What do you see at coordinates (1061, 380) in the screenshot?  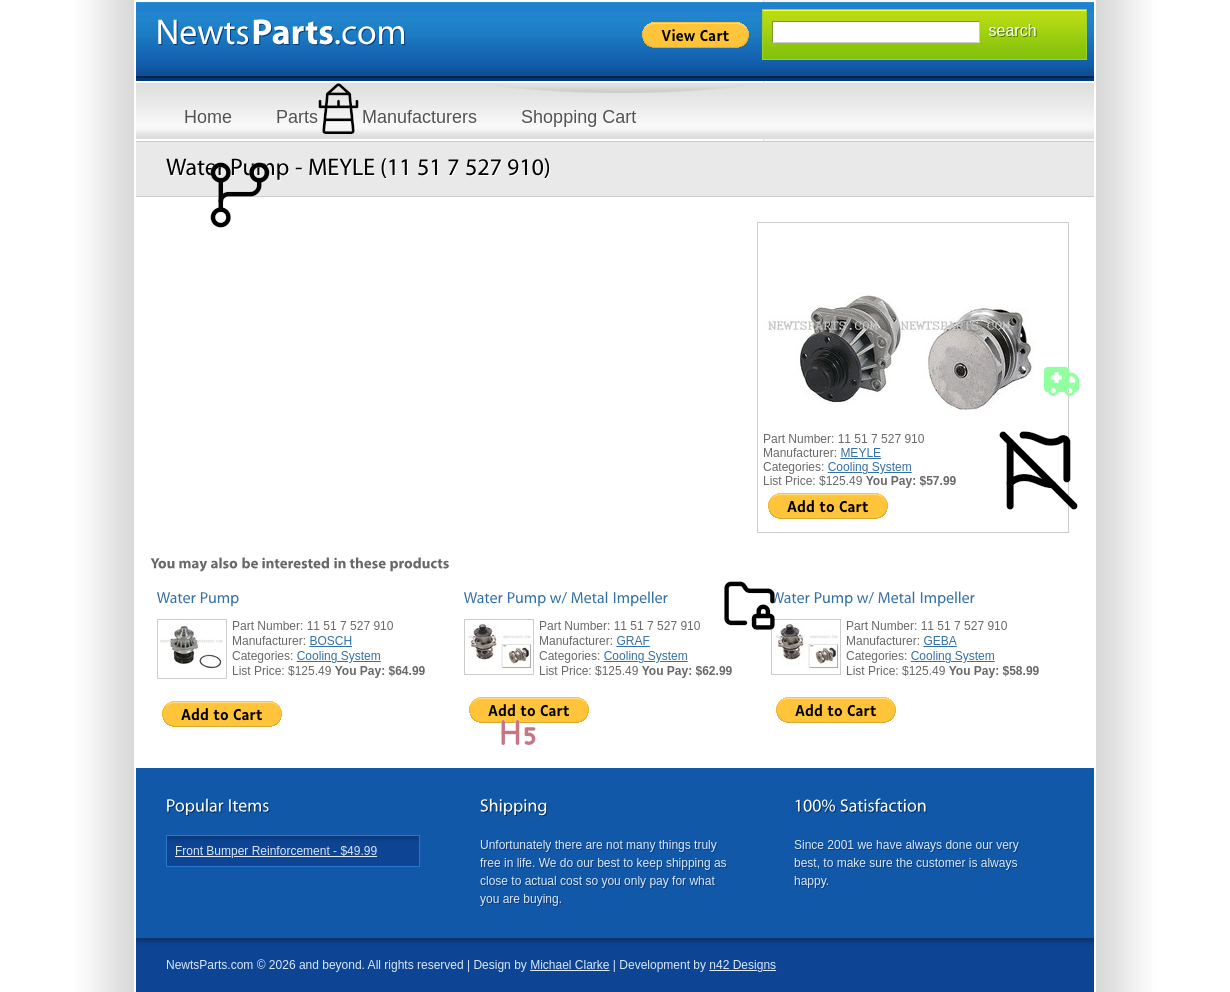 I see `request emergency medical services` at bounding box center [1061, 380].